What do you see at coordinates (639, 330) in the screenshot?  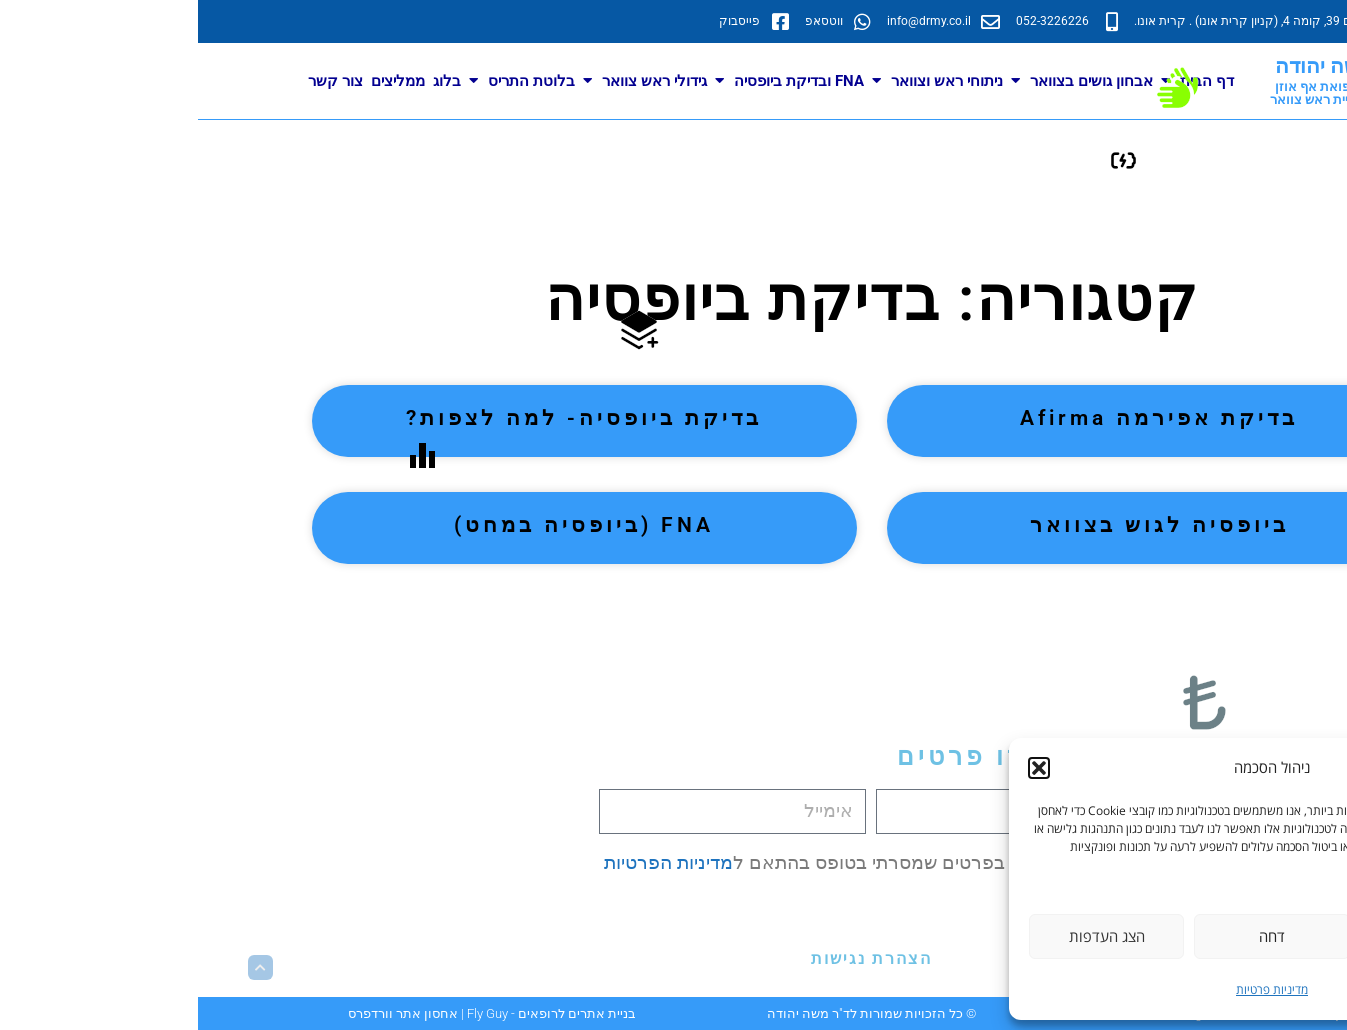 I see `add a new layer to the stack` at bounding box center [639, 330].